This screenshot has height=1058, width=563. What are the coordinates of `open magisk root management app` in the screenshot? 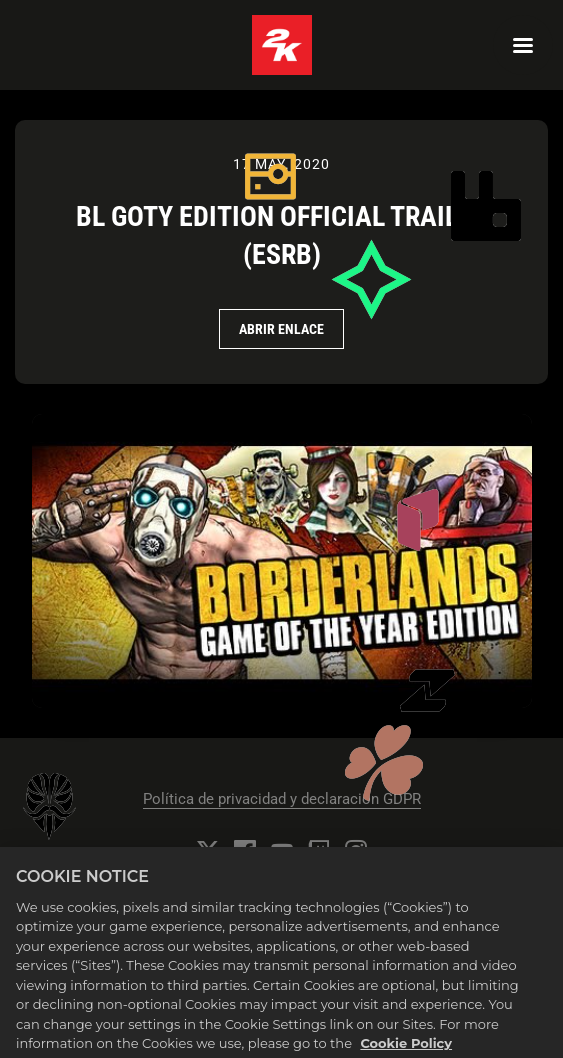 It's located at (49, 806).